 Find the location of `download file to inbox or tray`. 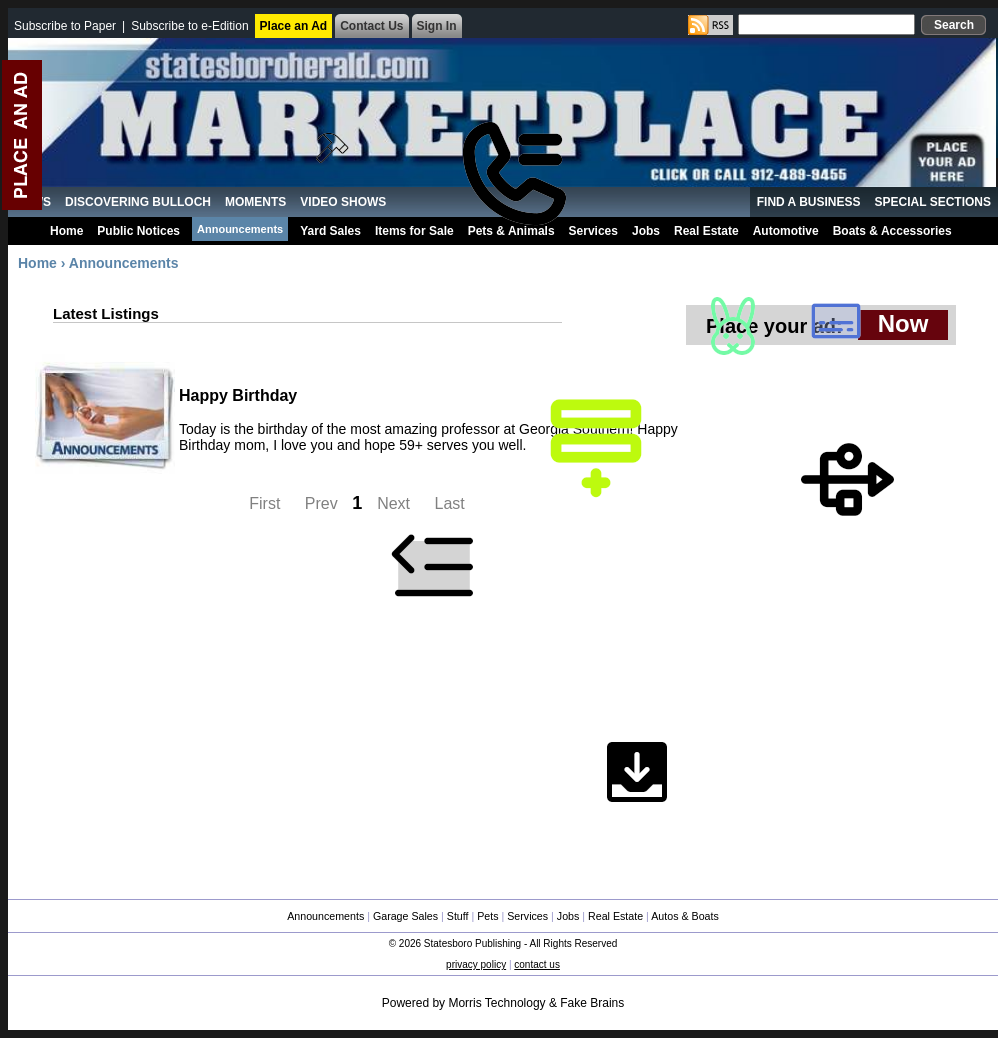

download file to inbox or tray is located at coordinates (637, 772).